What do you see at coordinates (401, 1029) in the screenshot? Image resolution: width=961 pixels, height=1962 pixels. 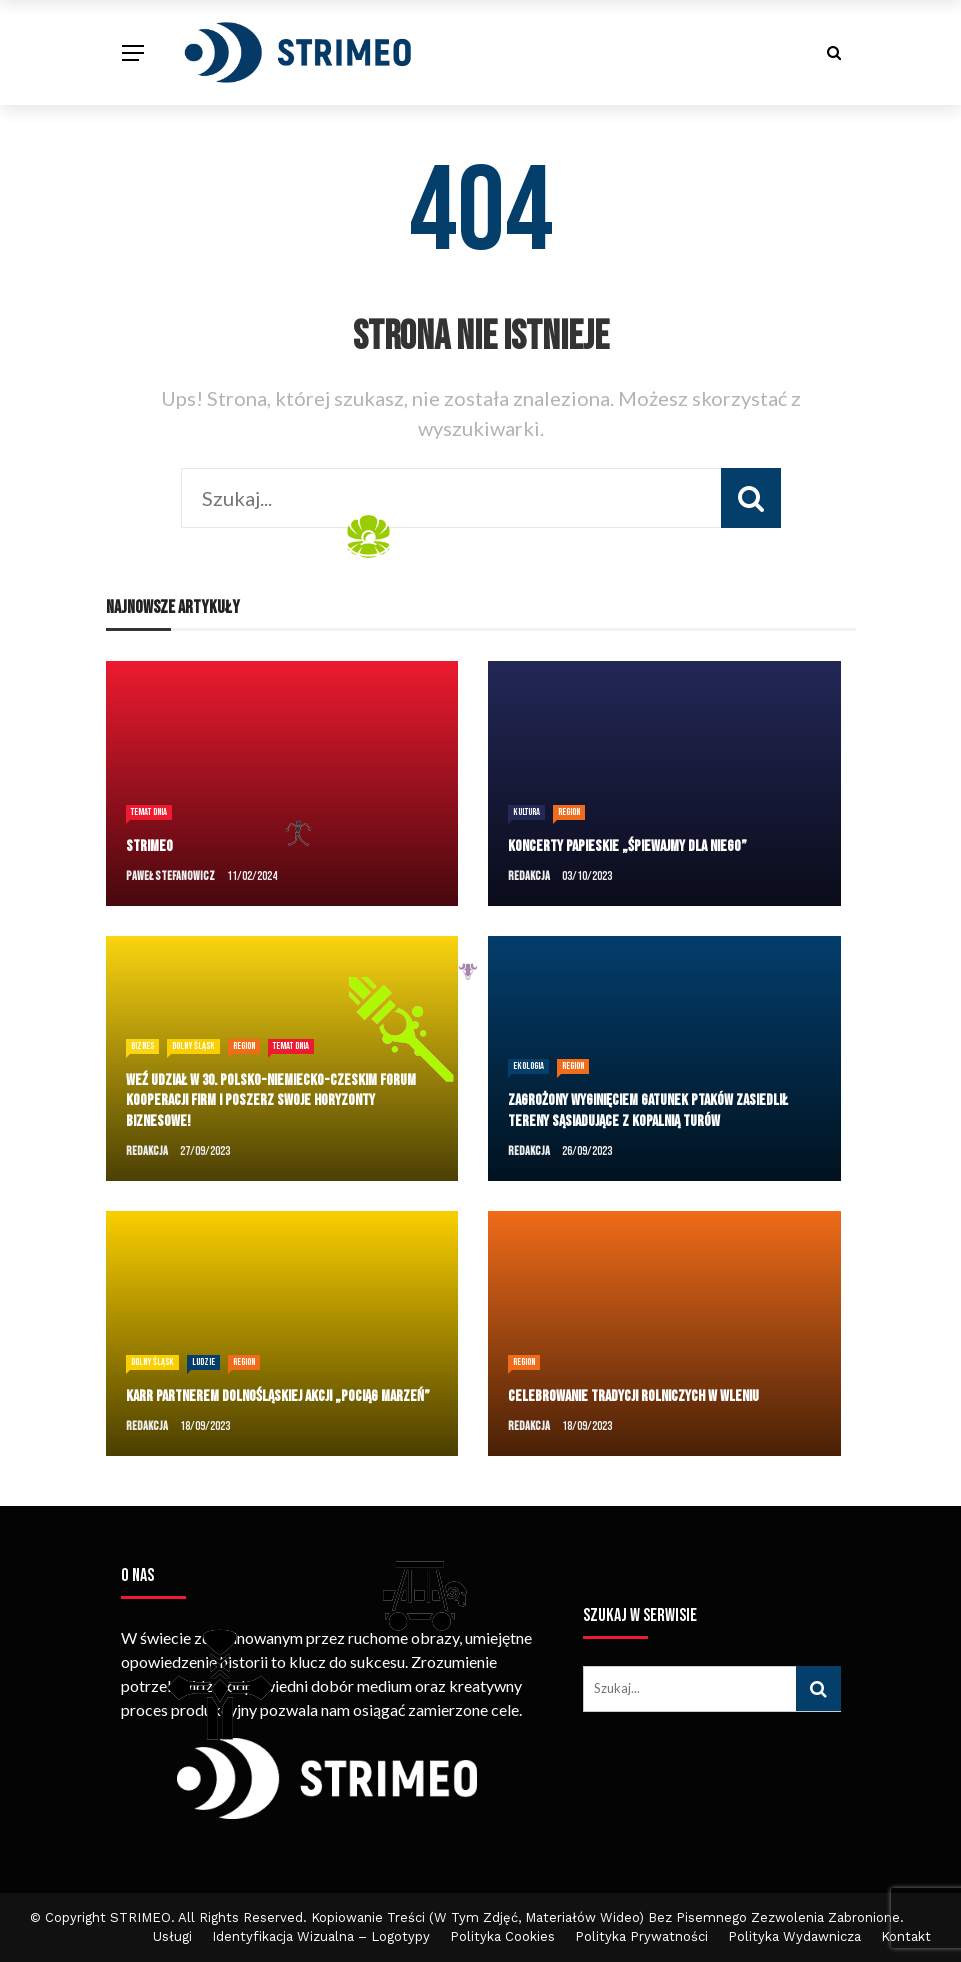 I see `fire laser weapon or special attack` at bounding box center [401, 1029].